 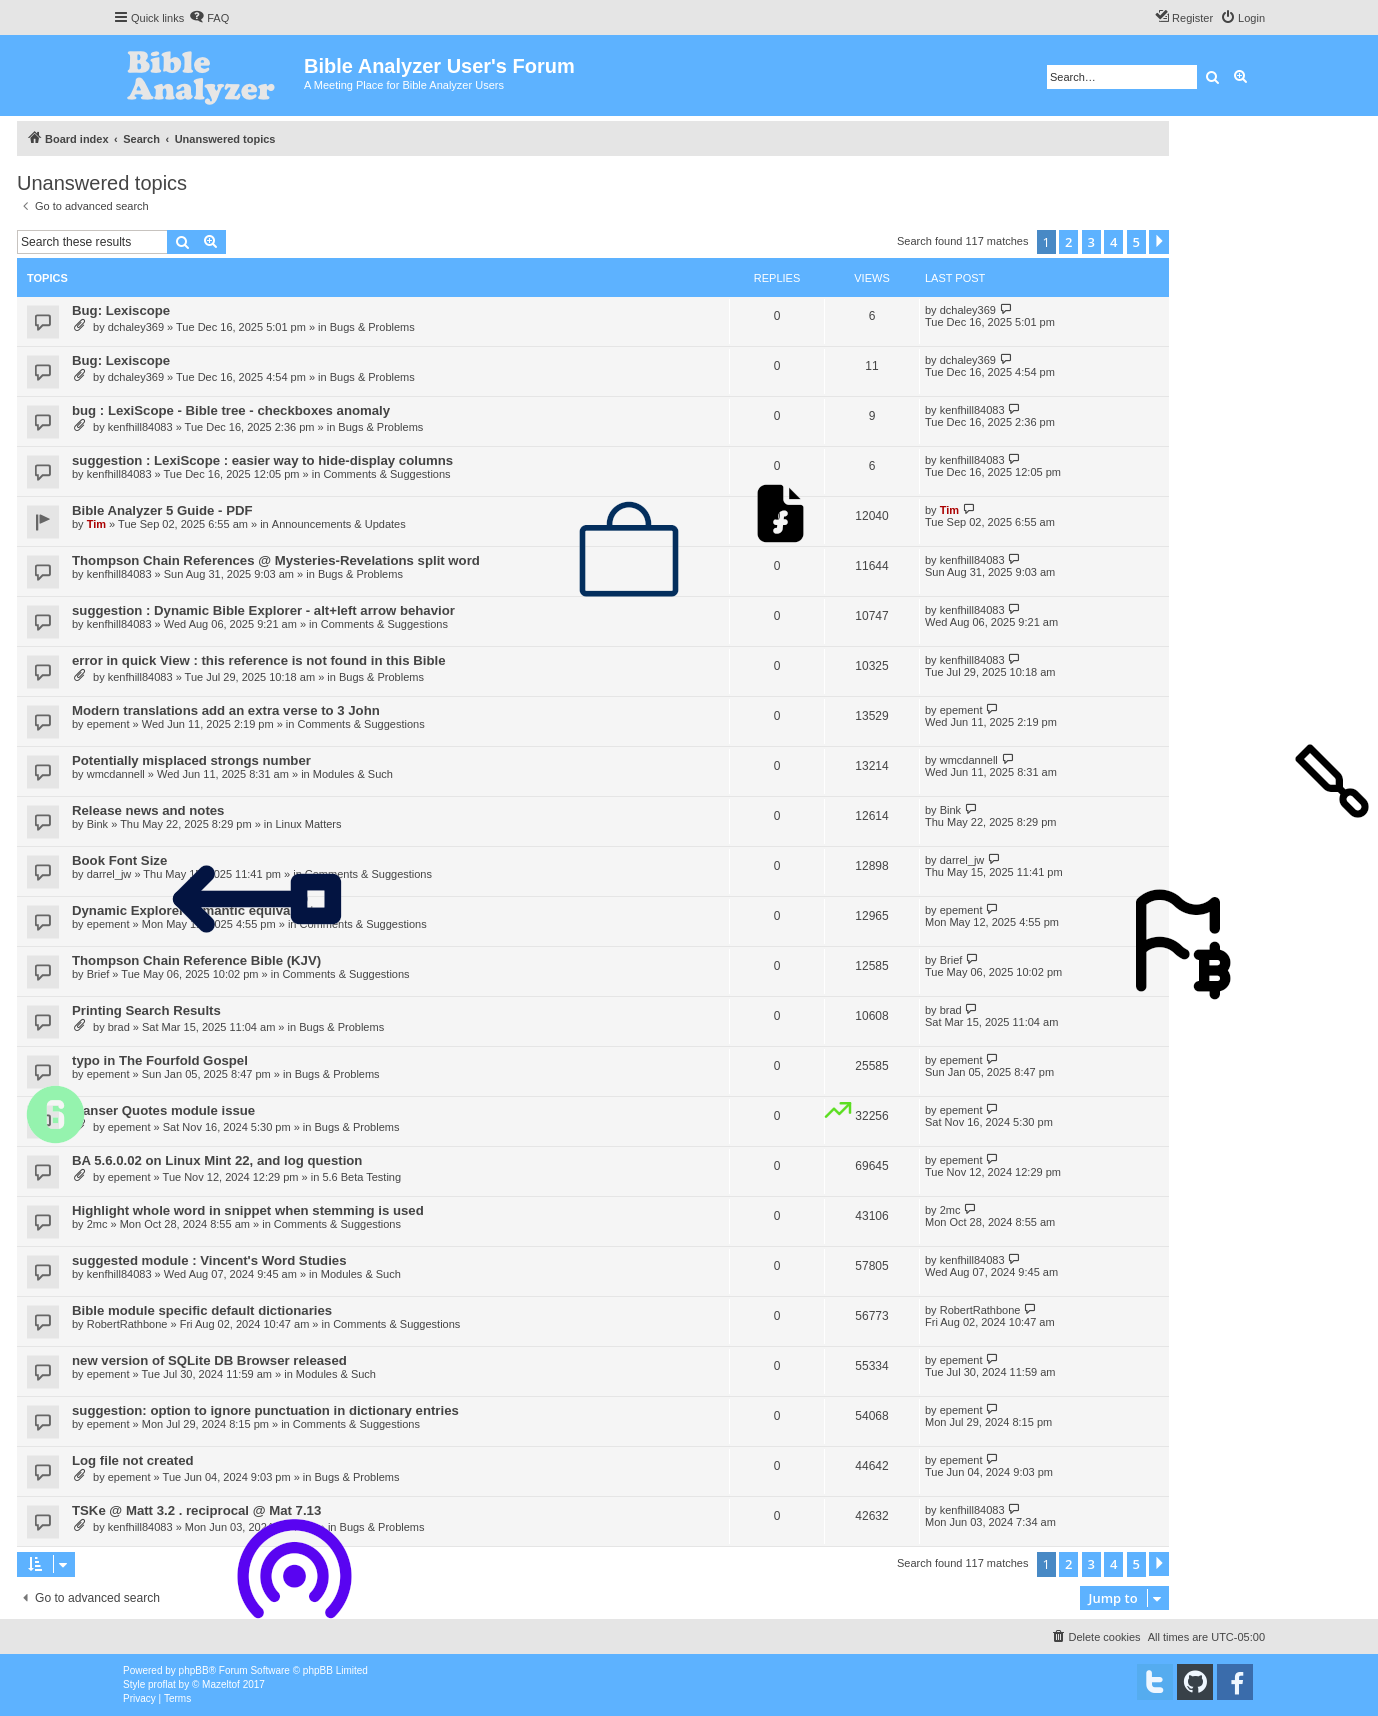 What do you see at coordinates (55, 1114) in the screenshot?
I see `indicates step 6 in a numbered process` at bounding box center [55, 1114].